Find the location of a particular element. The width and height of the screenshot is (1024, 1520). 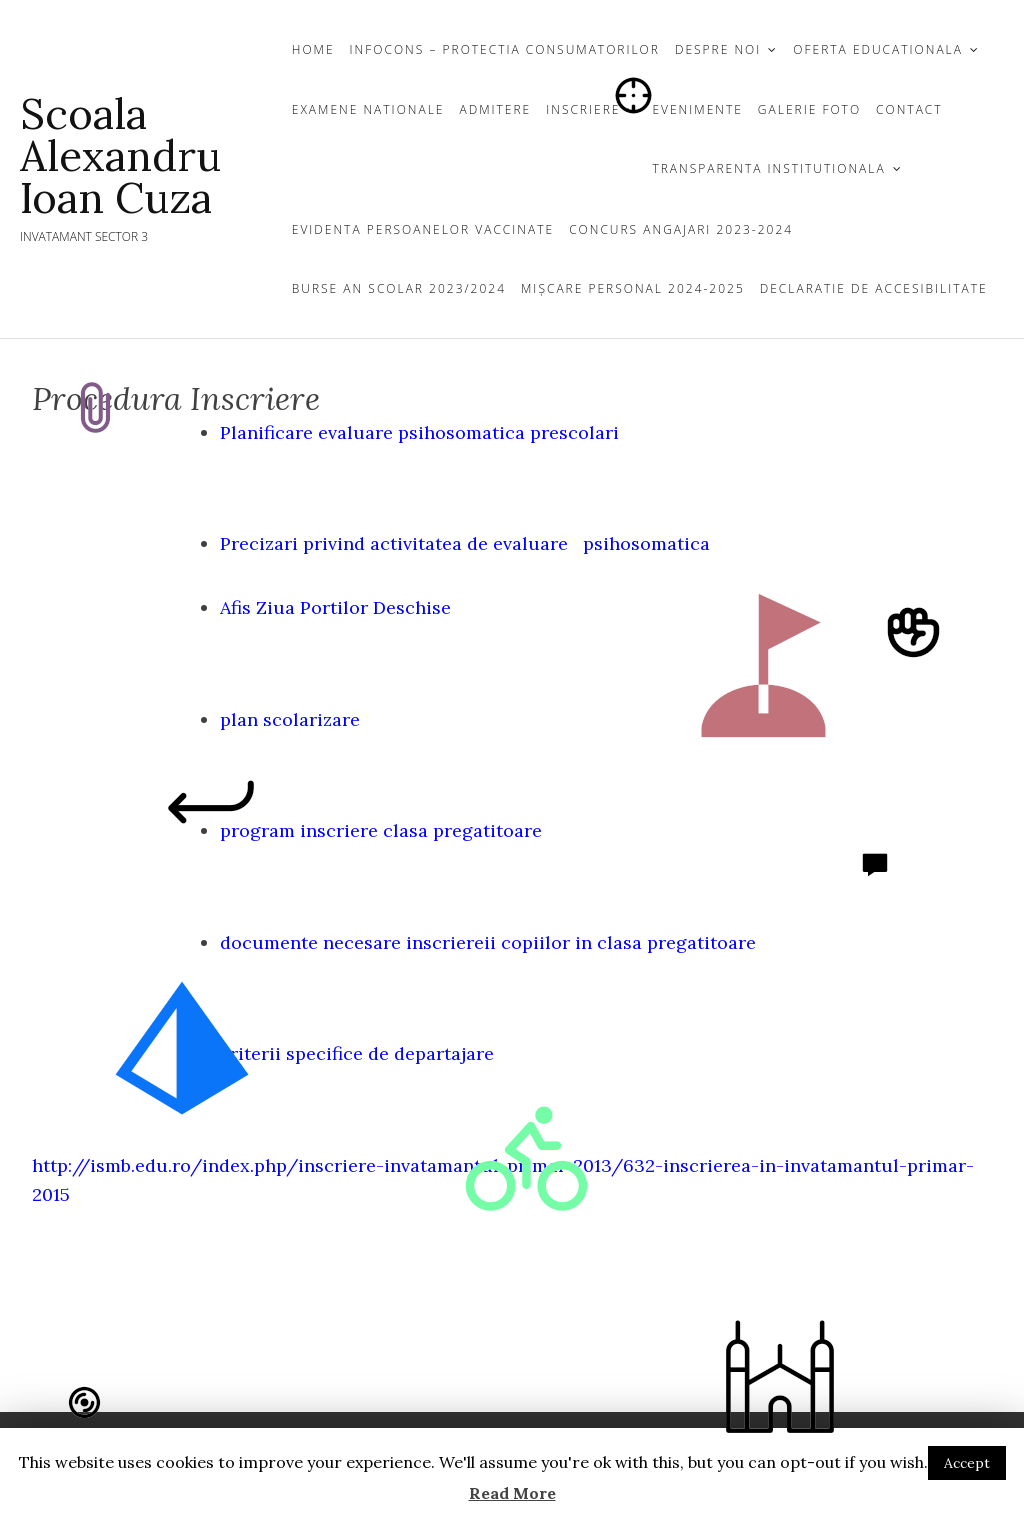

play or browse music library is located at coordinates (84, 1402).